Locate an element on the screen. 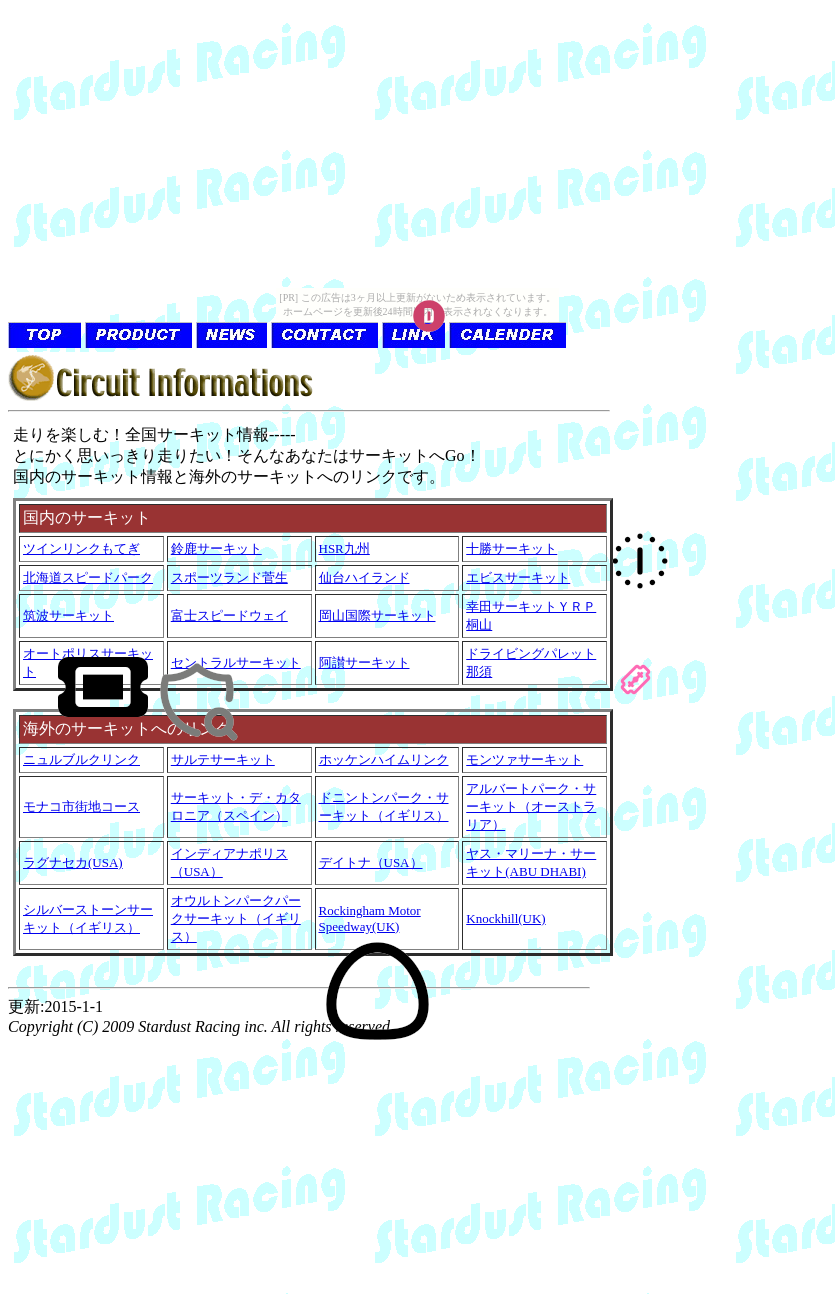 The image size is (835, 1294). indicates a "D" grade or rating is located at coordinates (429, 316).